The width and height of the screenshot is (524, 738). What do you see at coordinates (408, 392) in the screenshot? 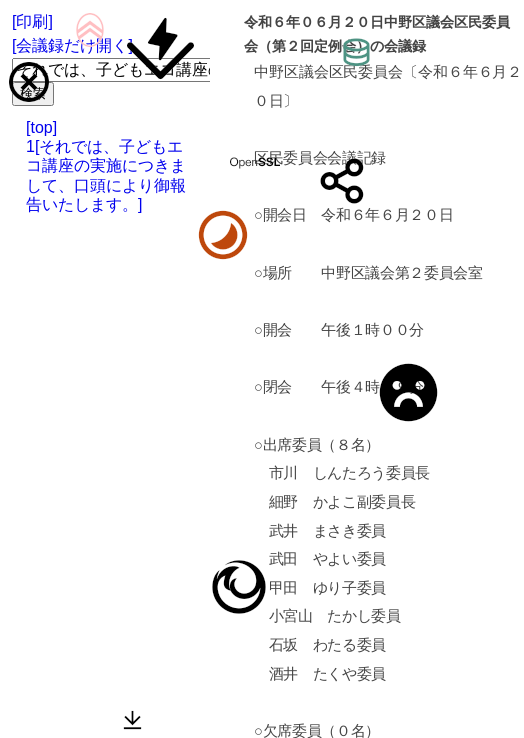
I see `rate experience as negative or unsatisfied` at bounding box center [408, 392].